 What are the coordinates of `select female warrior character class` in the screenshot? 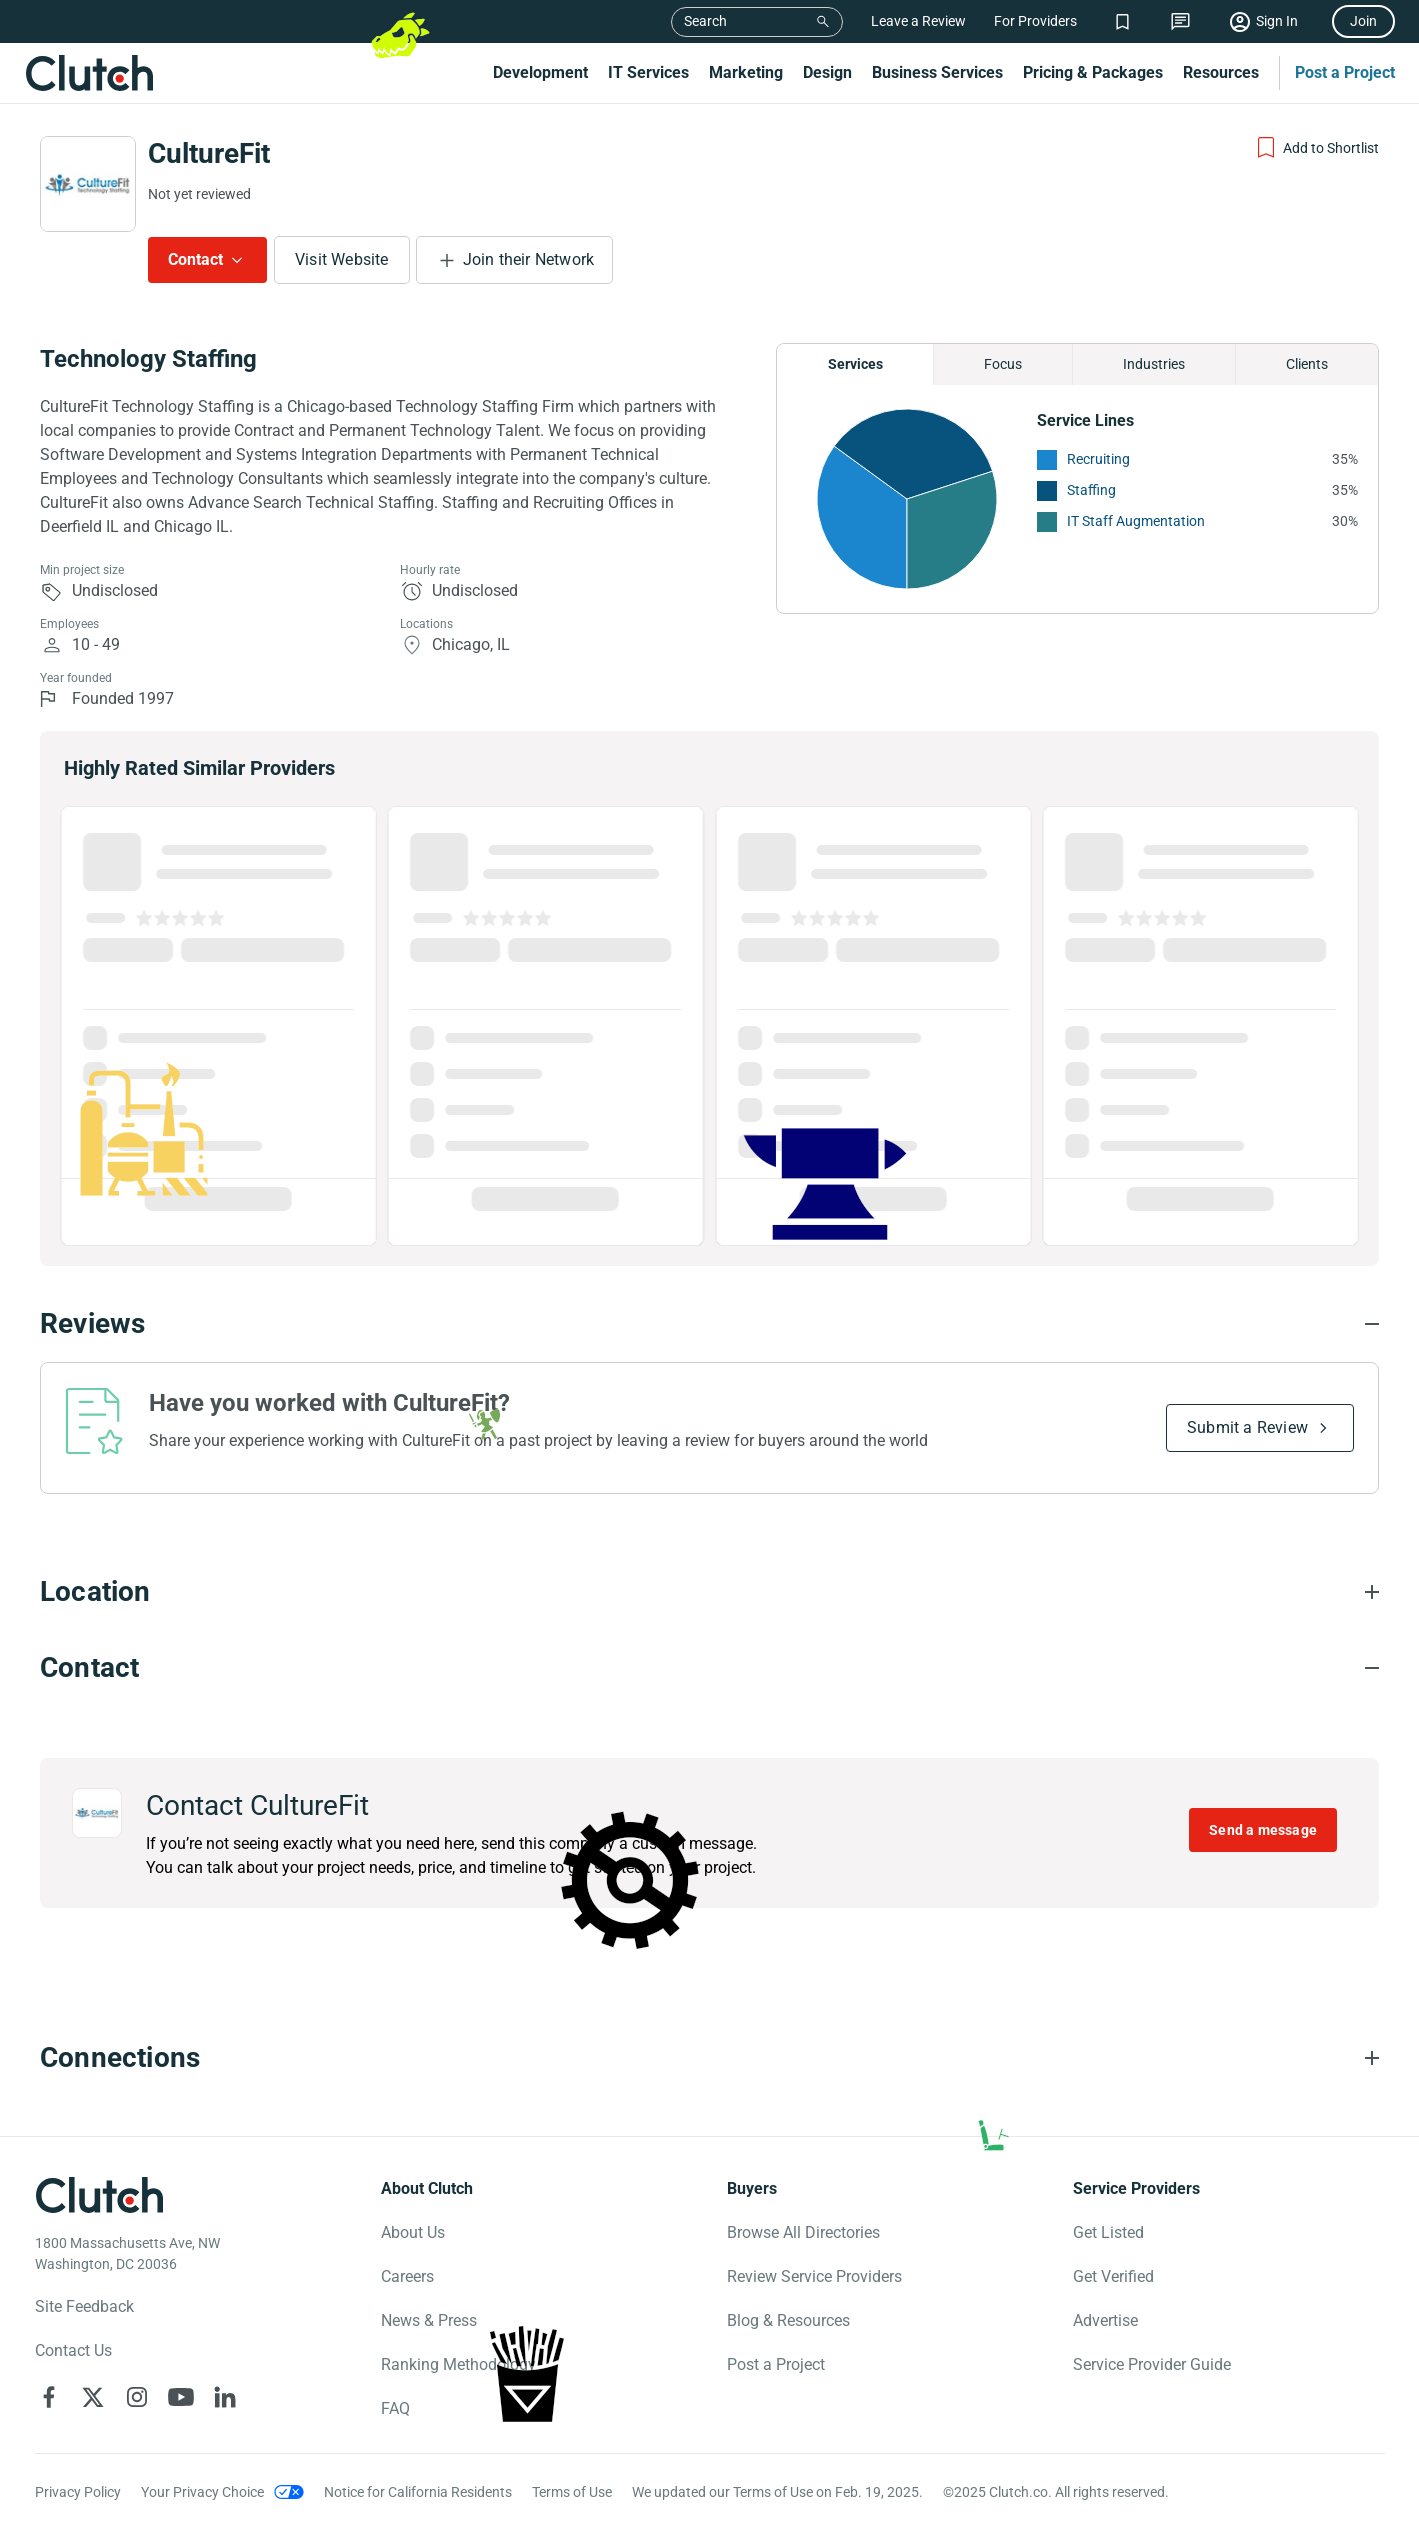 It's located at (485, 1424).